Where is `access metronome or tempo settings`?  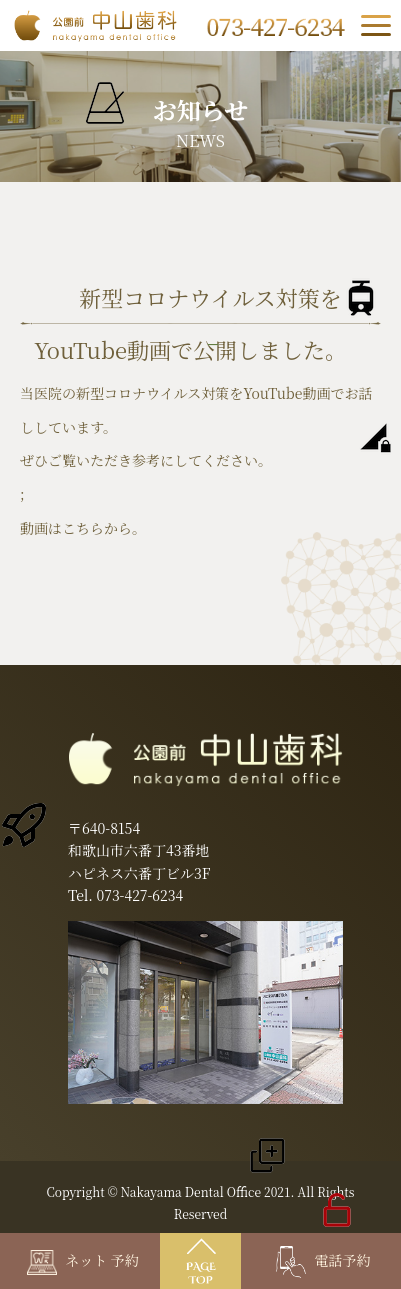
access metronome or tempo settings is located at coordinates (105, 103).